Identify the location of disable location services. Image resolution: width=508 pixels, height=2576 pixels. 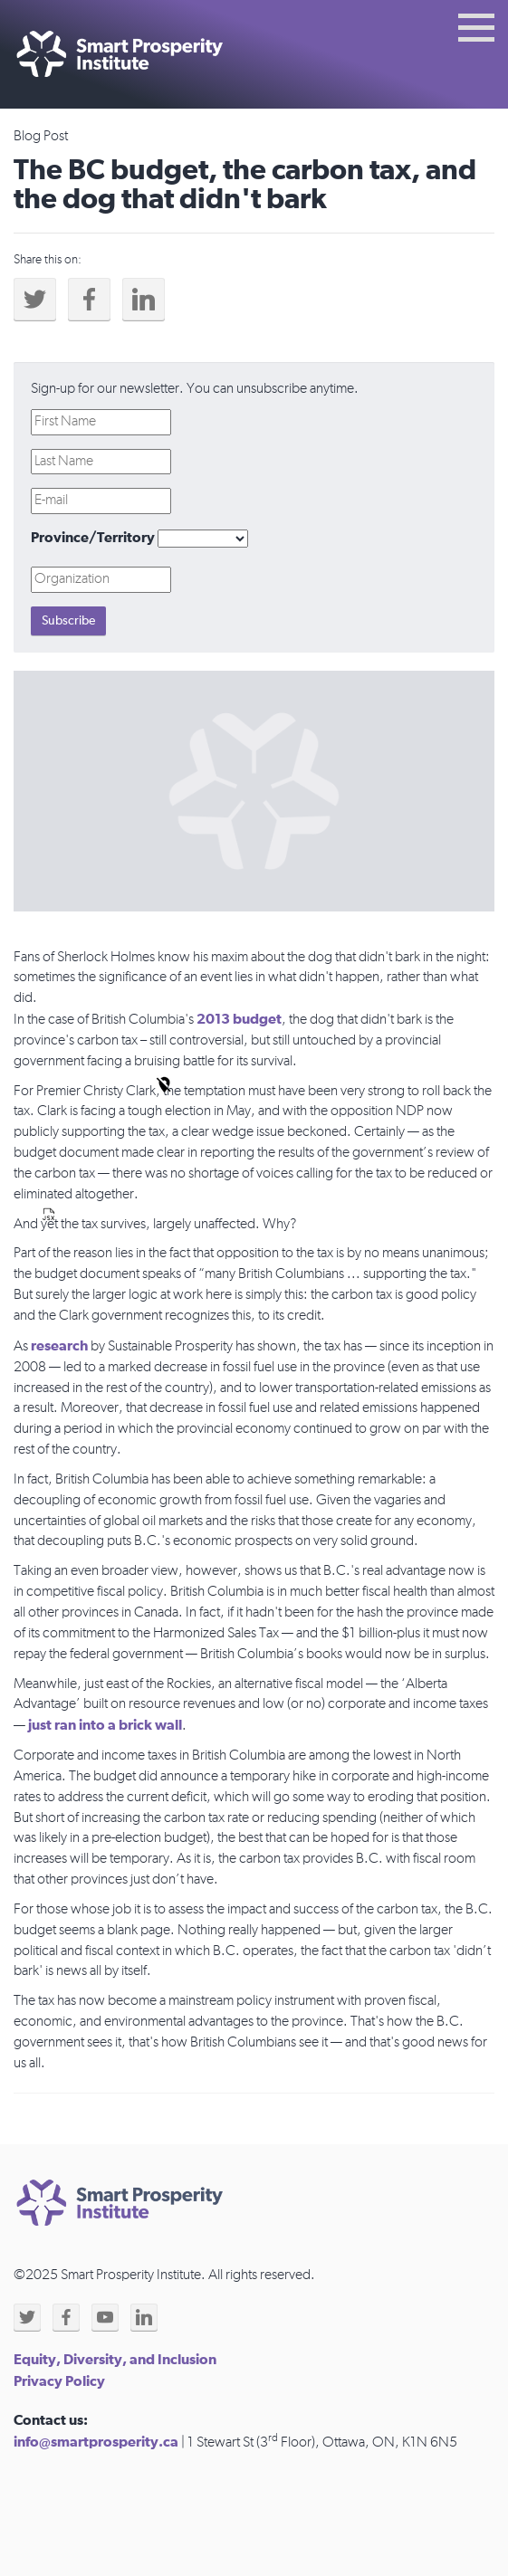
(164, 1084).